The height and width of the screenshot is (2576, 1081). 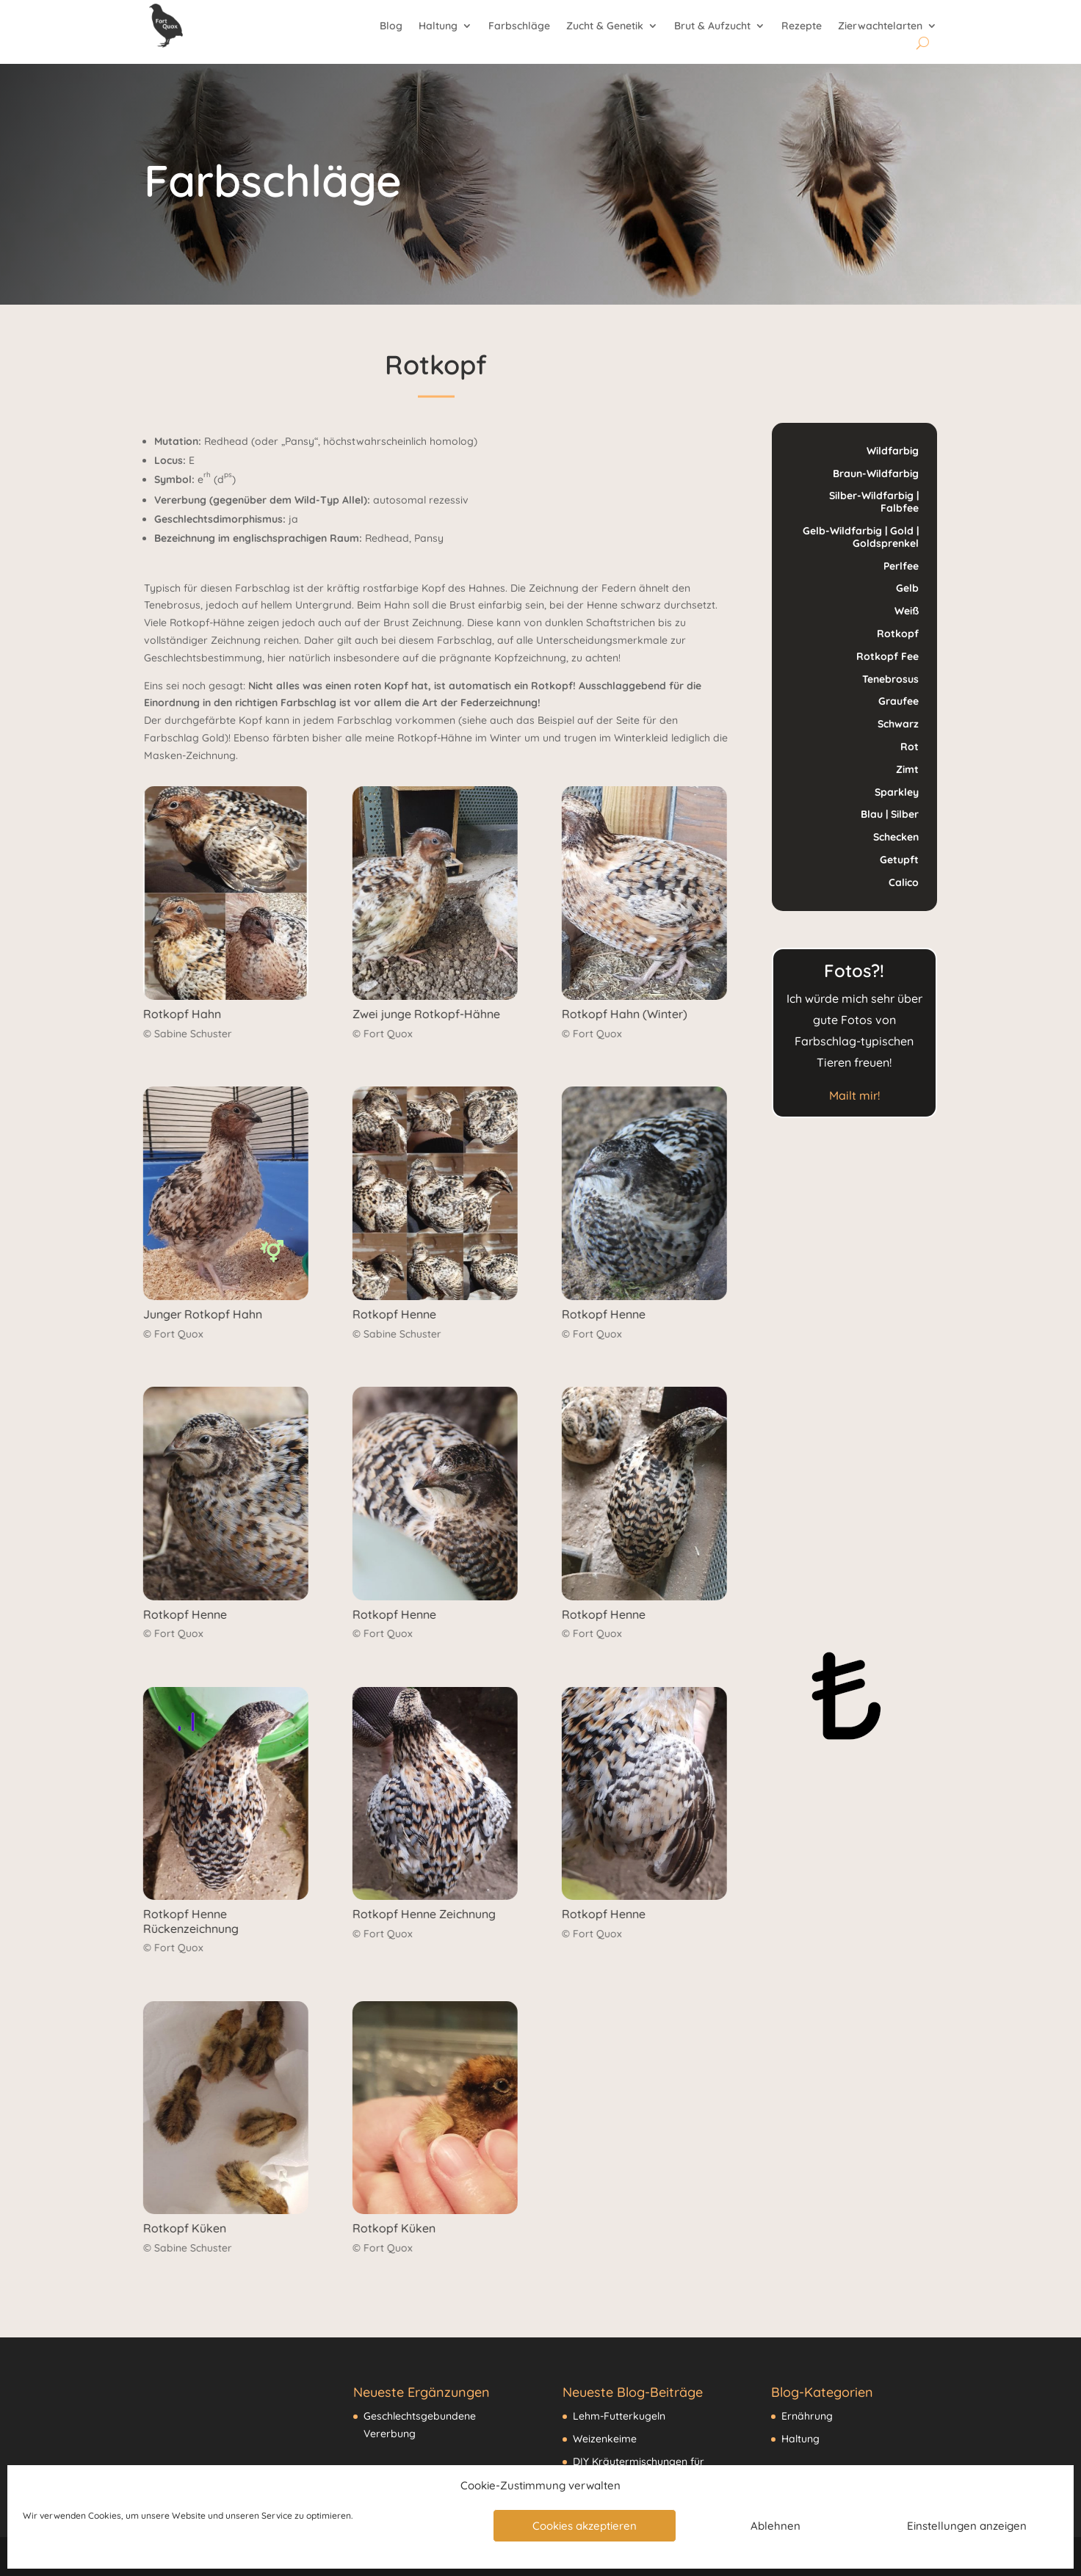 What do you see at coordinates (272, 1252) in the screenshot?
I see `indicates gender-based violence awareness or resources` at bounding box center [272, 1252].